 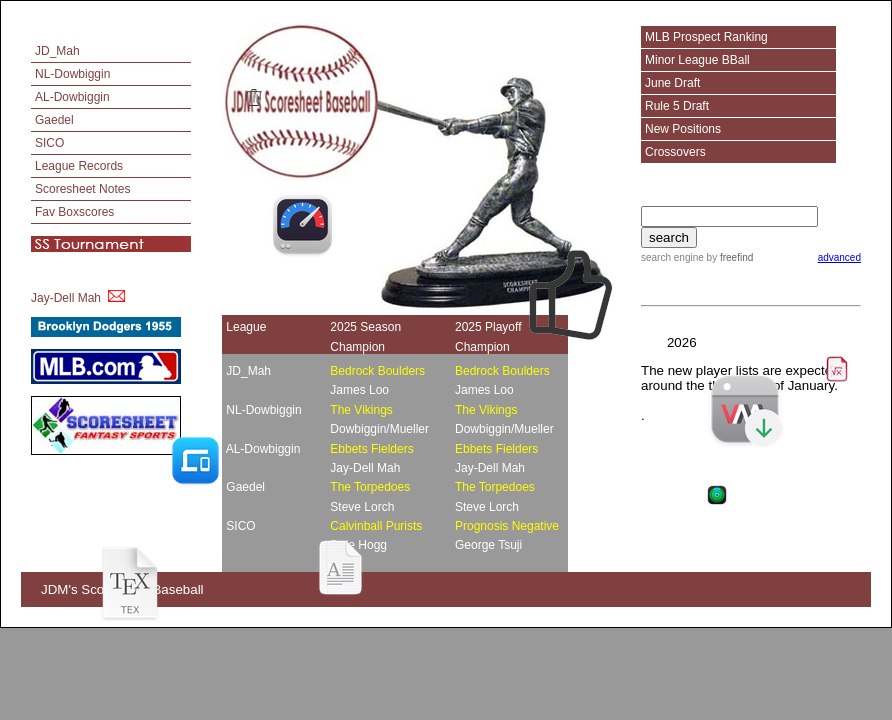 I want to click on access body and hand gesture emojis, so click(x=568, y=295).